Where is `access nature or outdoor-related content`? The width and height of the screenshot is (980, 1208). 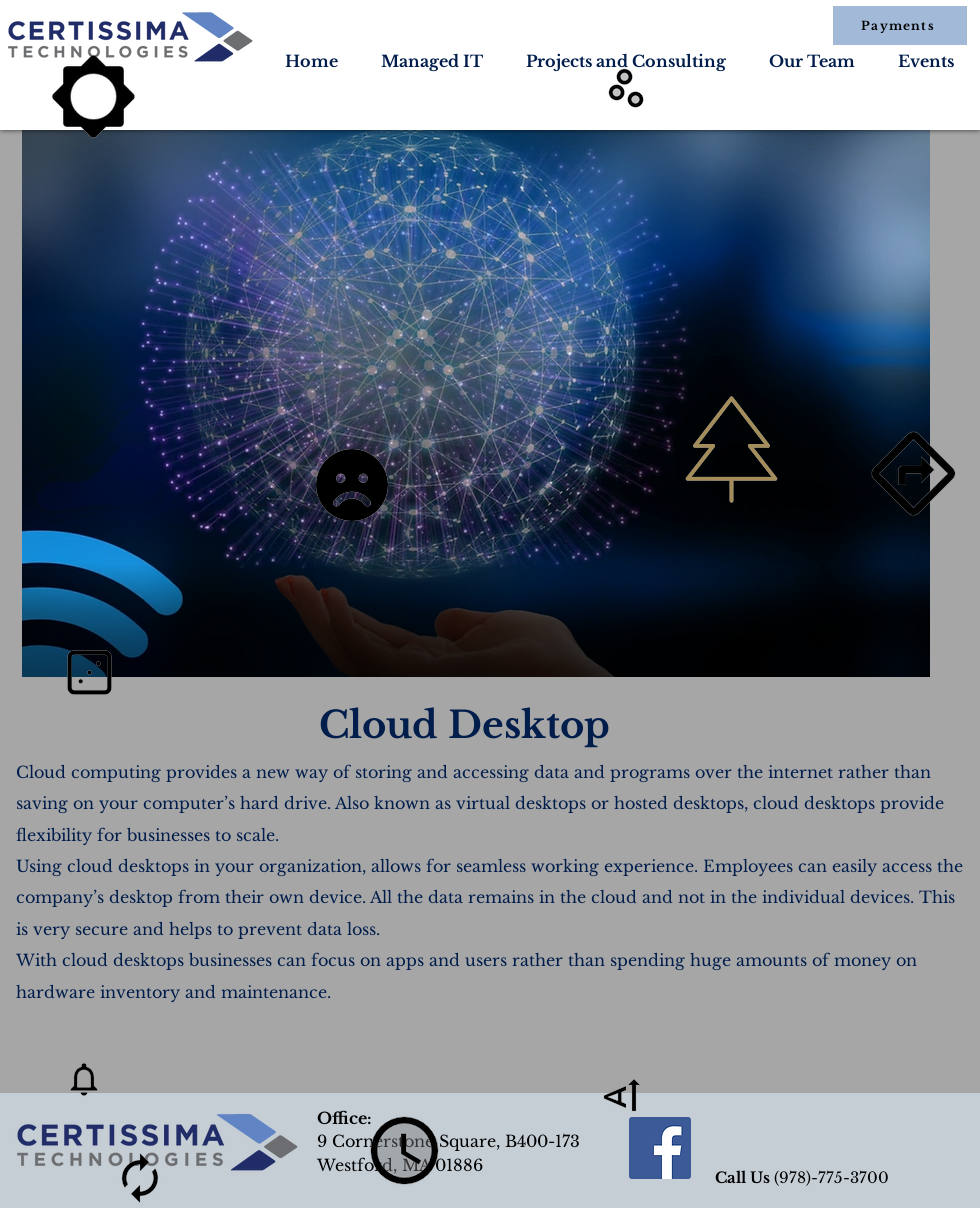
access nature or outdoor-related content is located at coordinates (731, 449).